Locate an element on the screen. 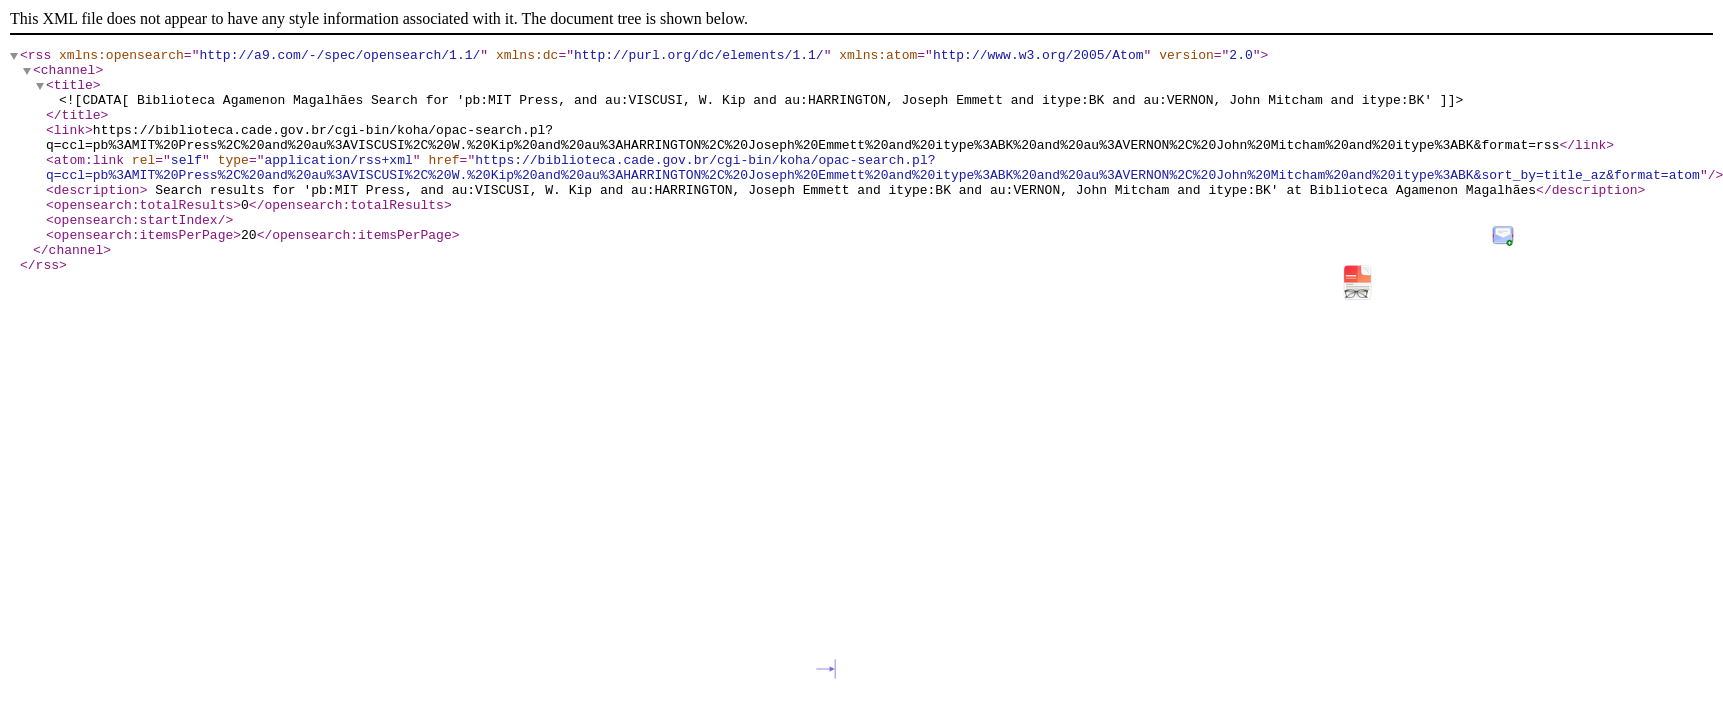  go to the last item in a list or sequence is located at coordinates (826, 669).